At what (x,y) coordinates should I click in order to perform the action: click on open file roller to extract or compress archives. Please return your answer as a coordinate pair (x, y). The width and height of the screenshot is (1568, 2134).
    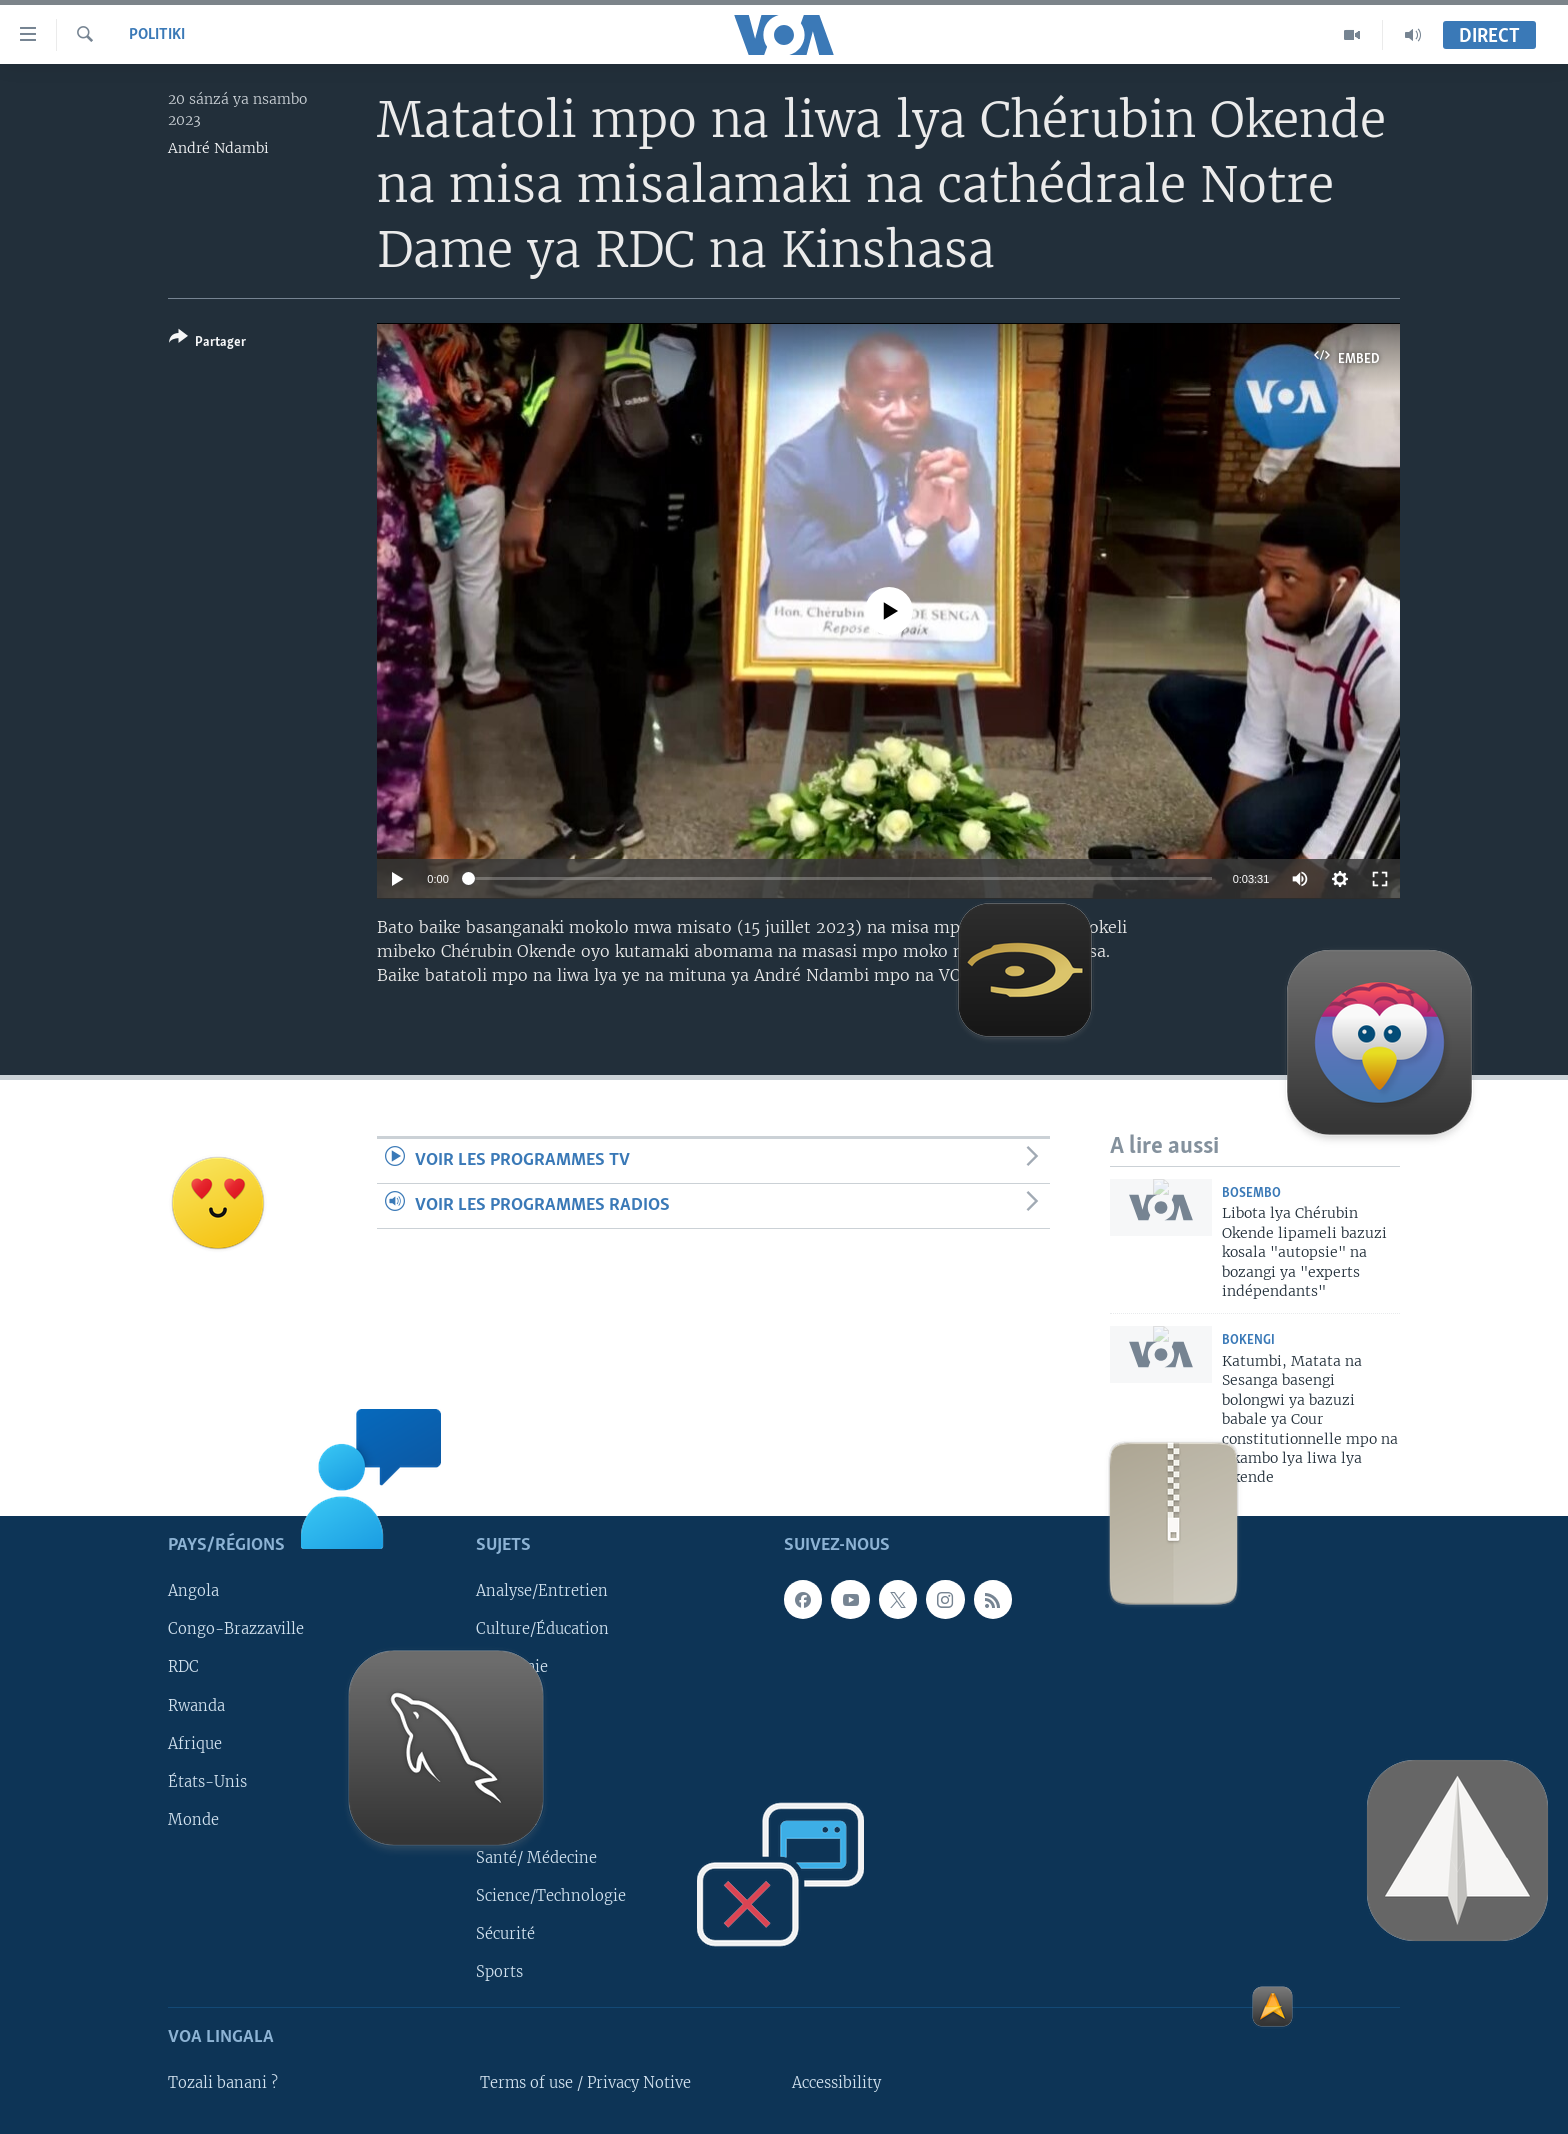
    Looking at the image, I should click on (1173, 1523).